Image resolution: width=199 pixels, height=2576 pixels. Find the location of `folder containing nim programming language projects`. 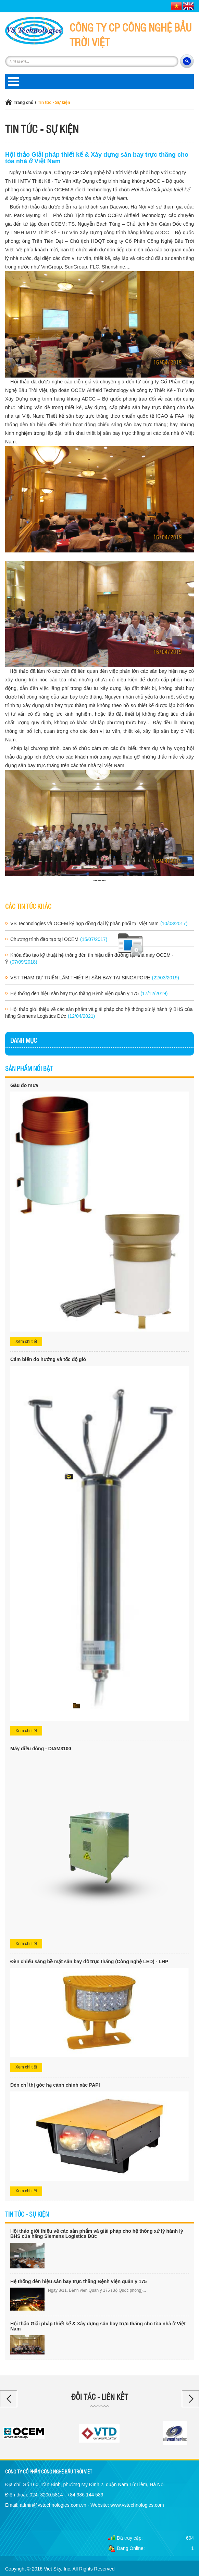

folder containing nim programming language projects is located at coordinates (69, 1476).